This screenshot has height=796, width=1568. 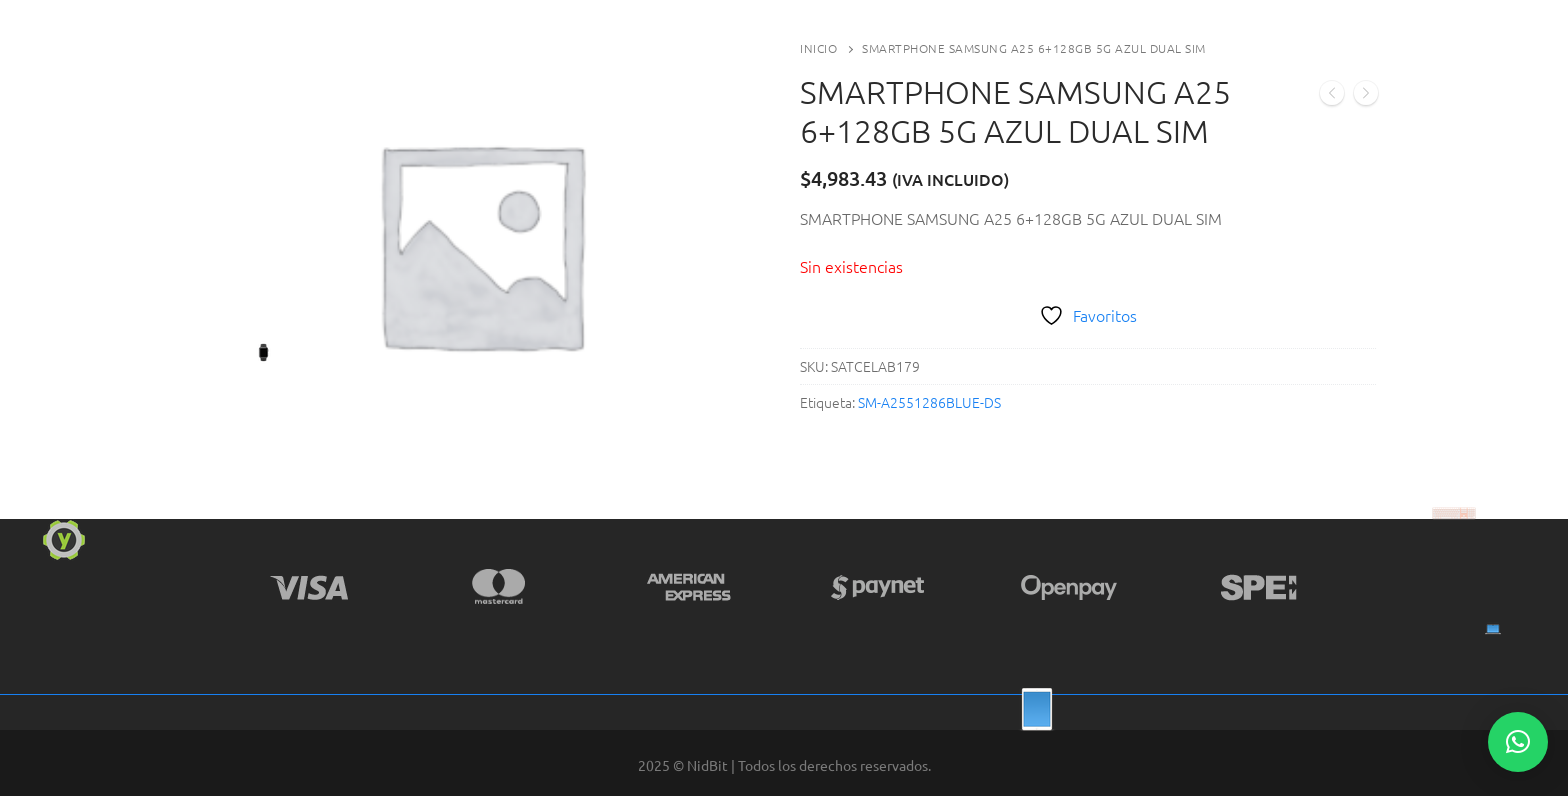 What do you see at coordinates (1037, 709) in the screenshot?
I see `iPad Pro 9.7" device with cellular connectivity` at bounding box center [1037, 709].